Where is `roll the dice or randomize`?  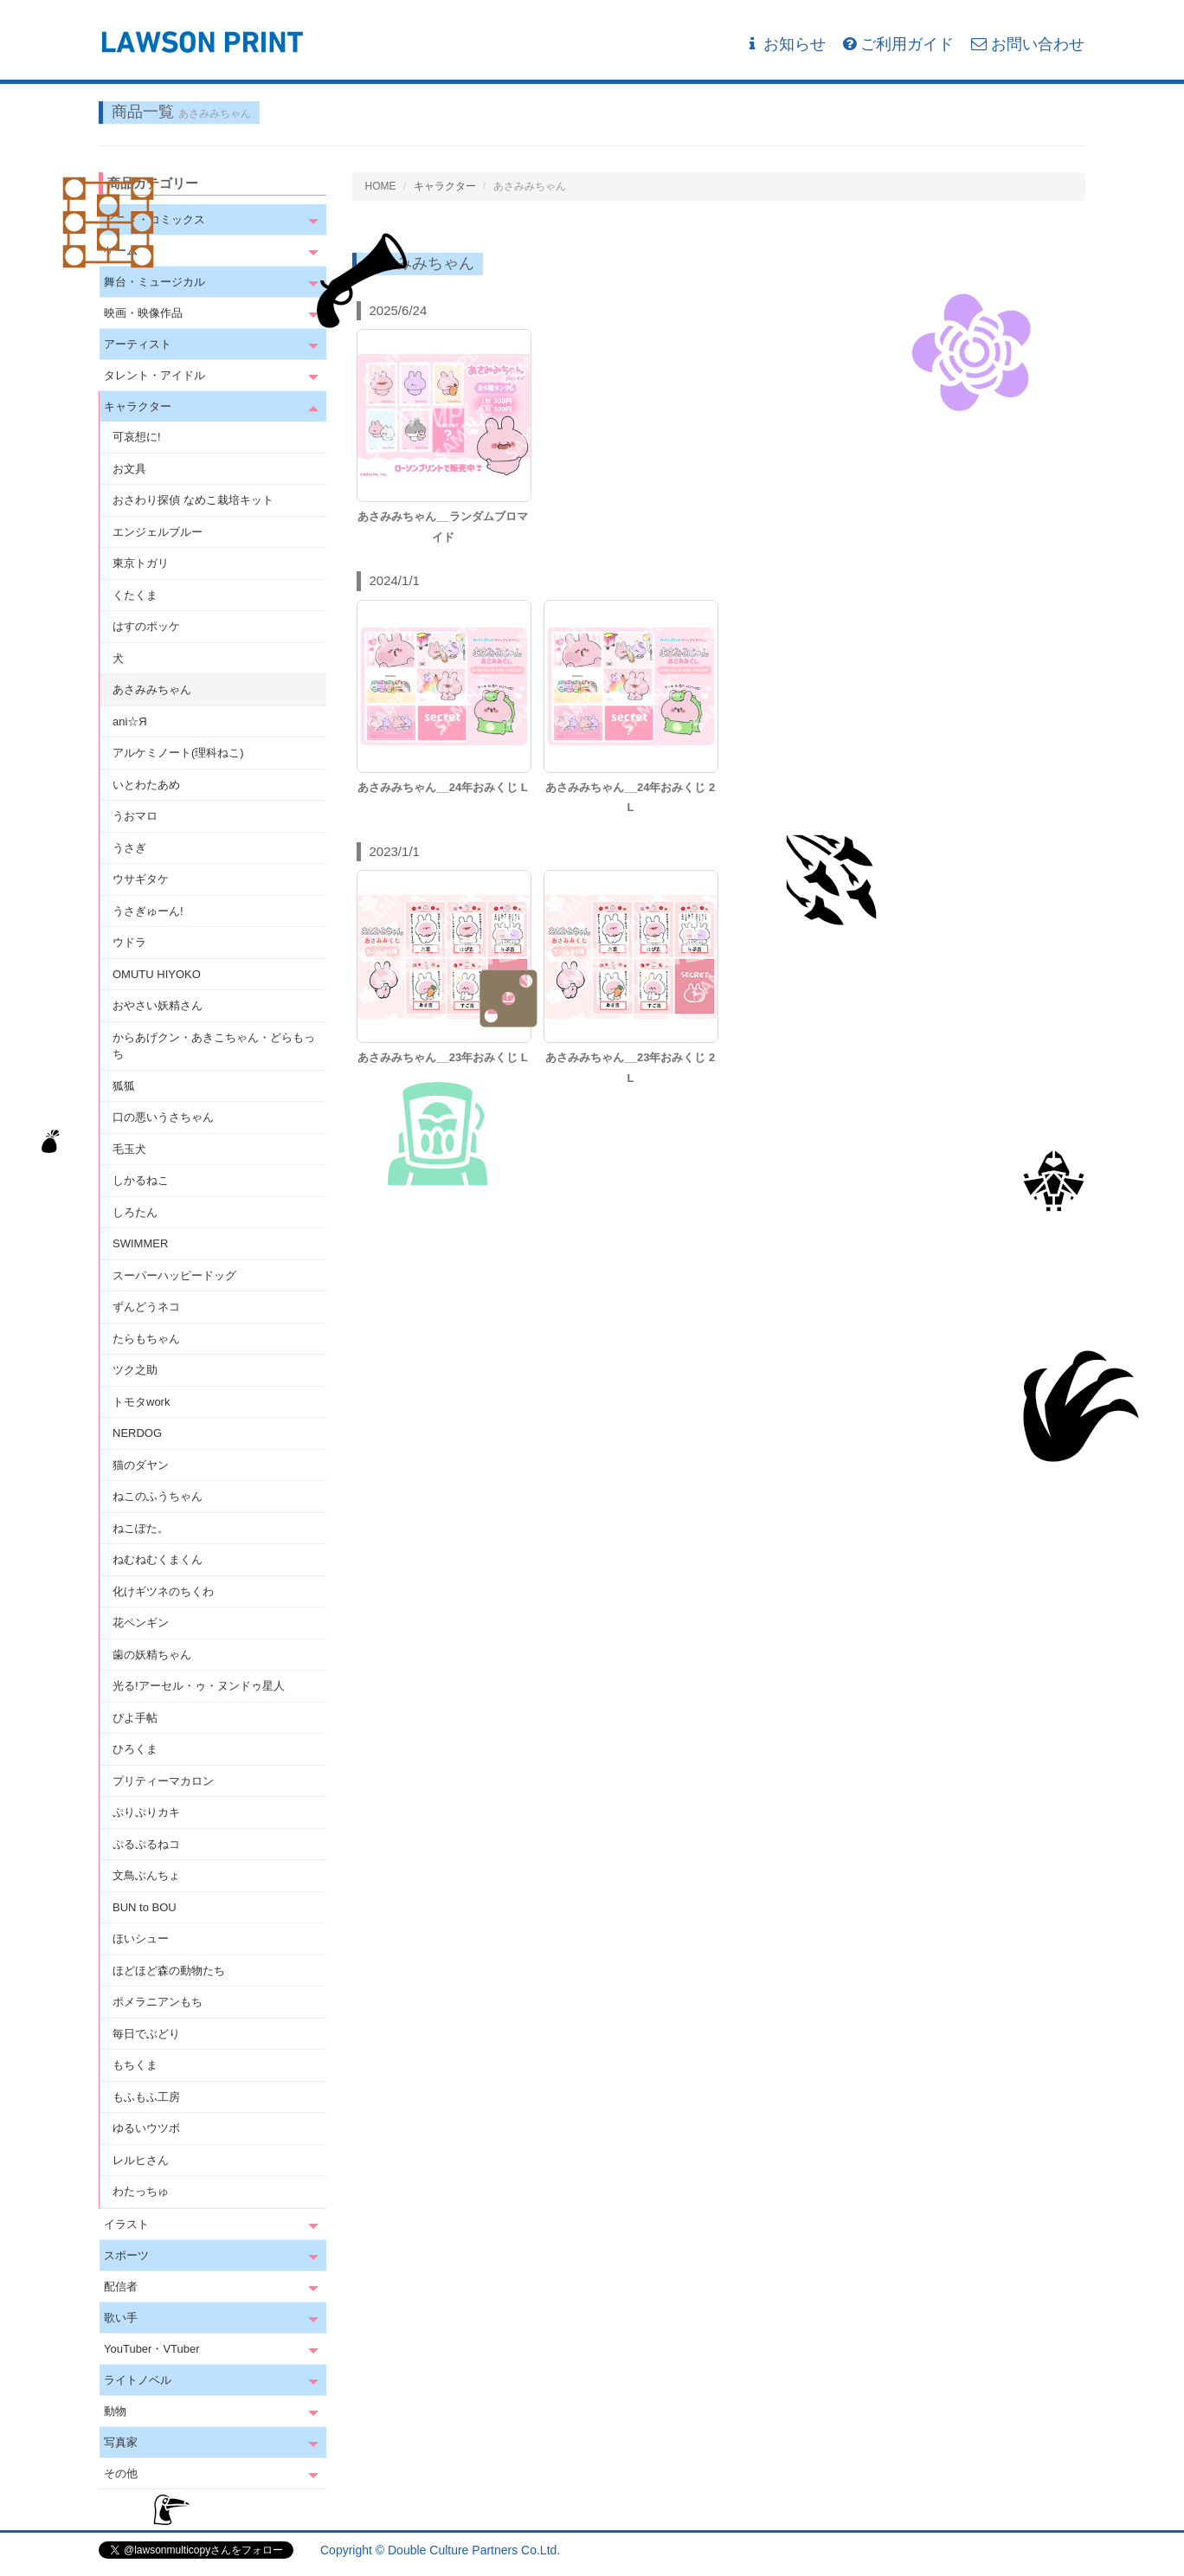
roll the dice or randomize is located at coordinates (508, 998).